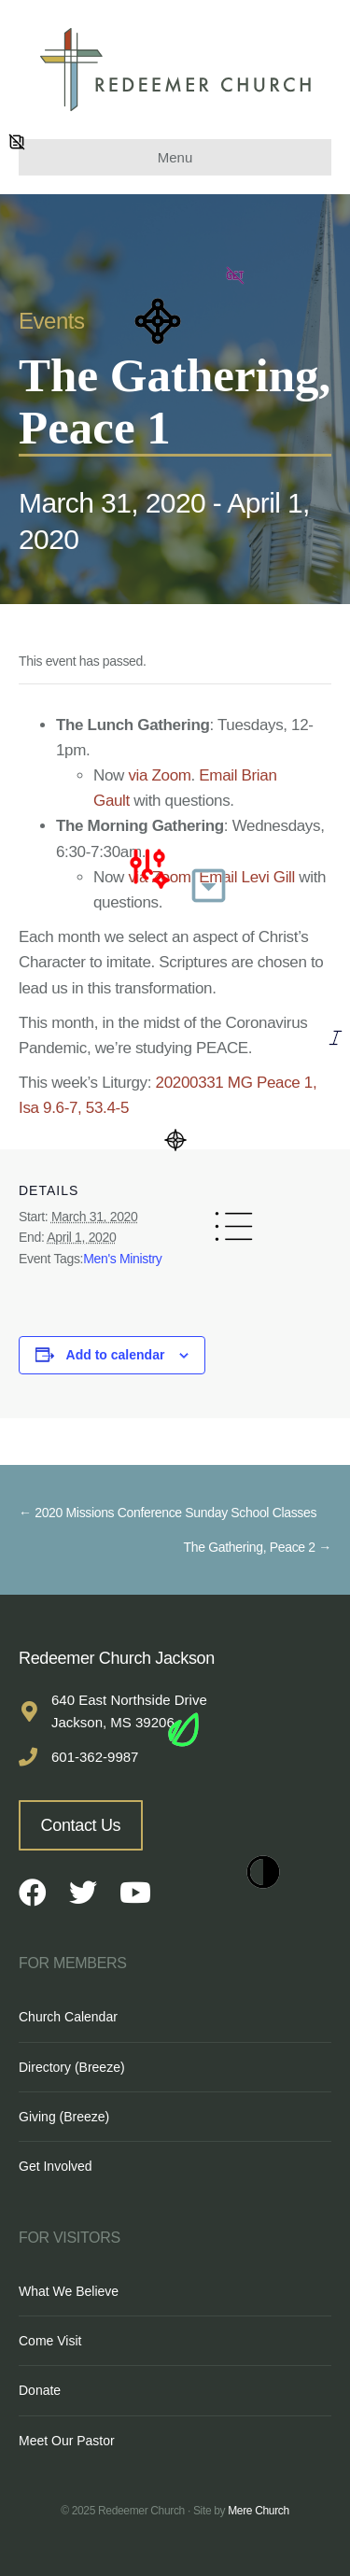  I want to click on indicates http get request is disabled or blocked, so click(235, 275).